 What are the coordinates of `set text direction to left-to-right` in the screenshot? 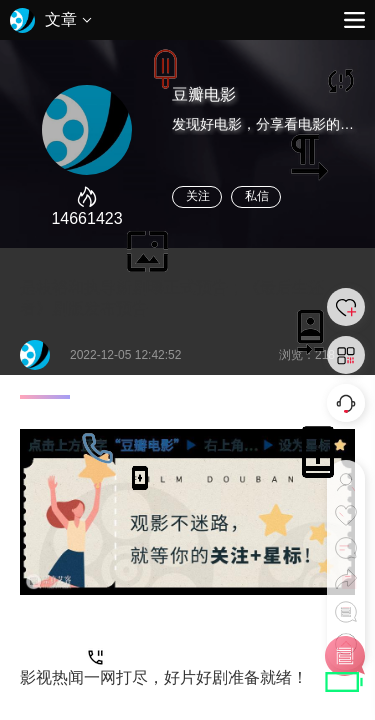 It's located at (307, 157).